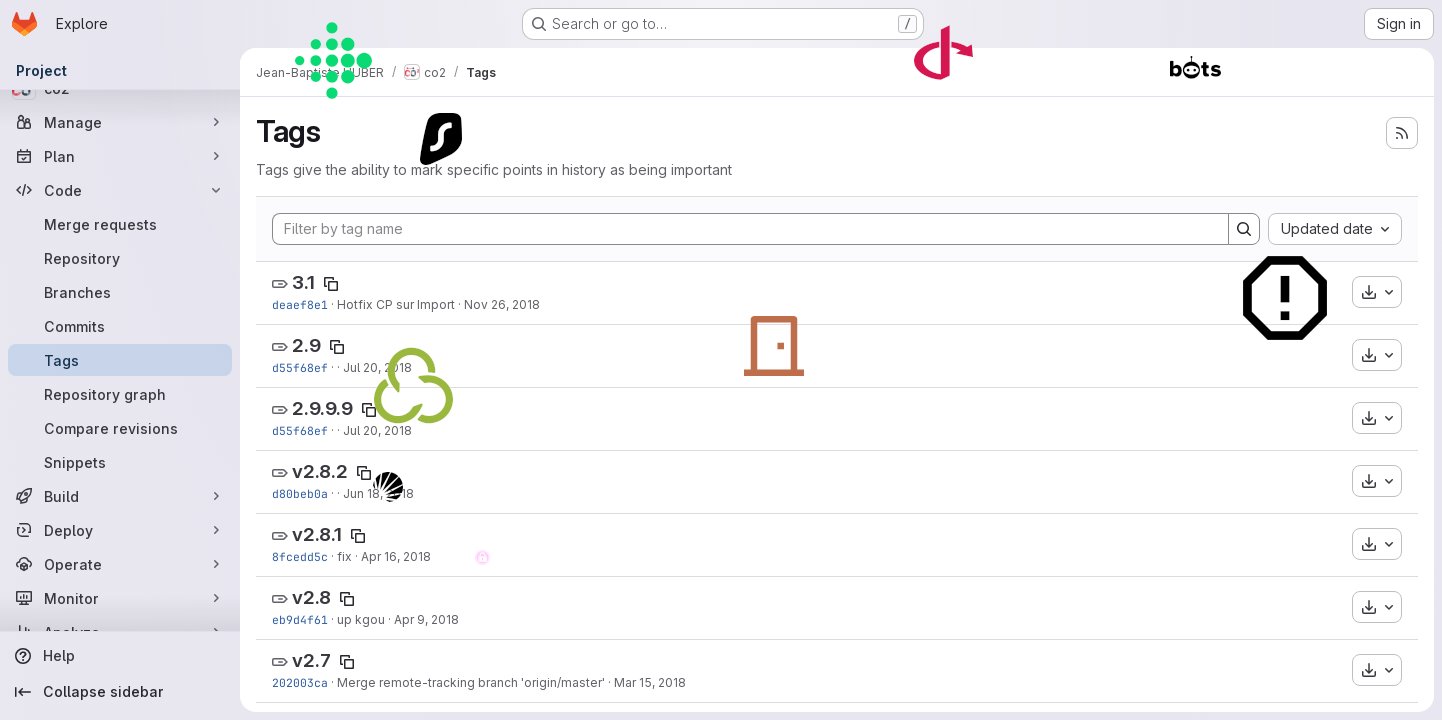 This screenshot has height=720, width=1442. Describe the element at coordinates (1195, 69) in the screenshot. I see `bots platform logo` at that location.